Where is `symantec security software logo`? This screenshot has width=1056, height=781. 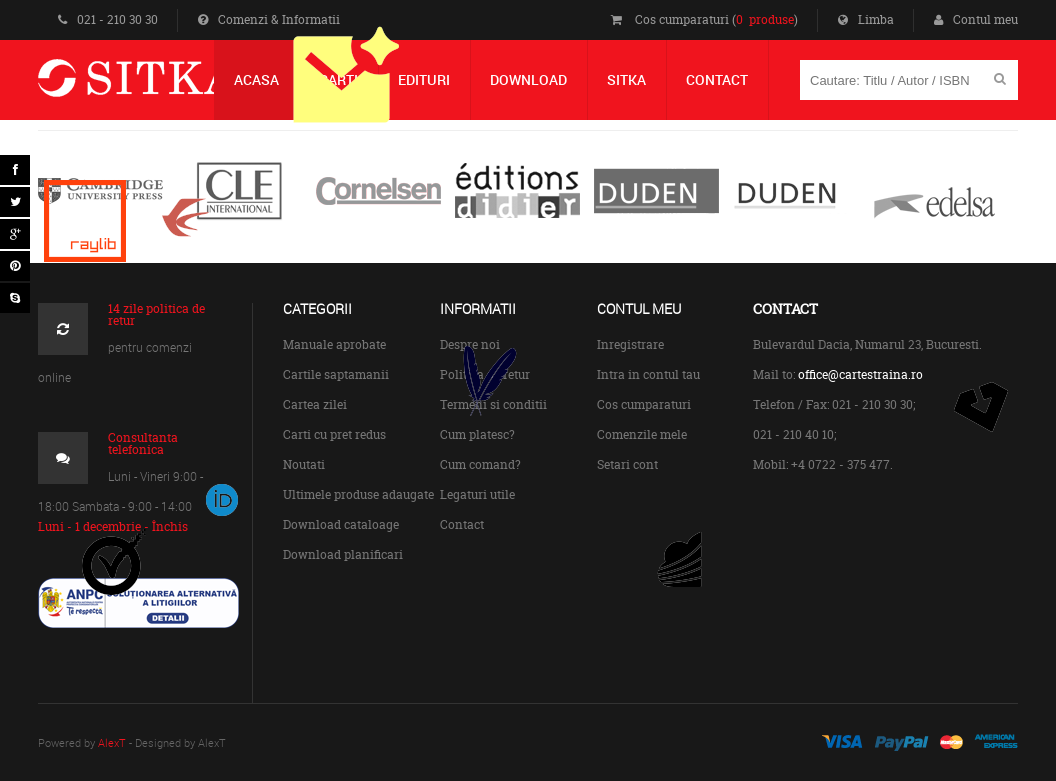 symantec security software logo is located at coordinates (114, 562).